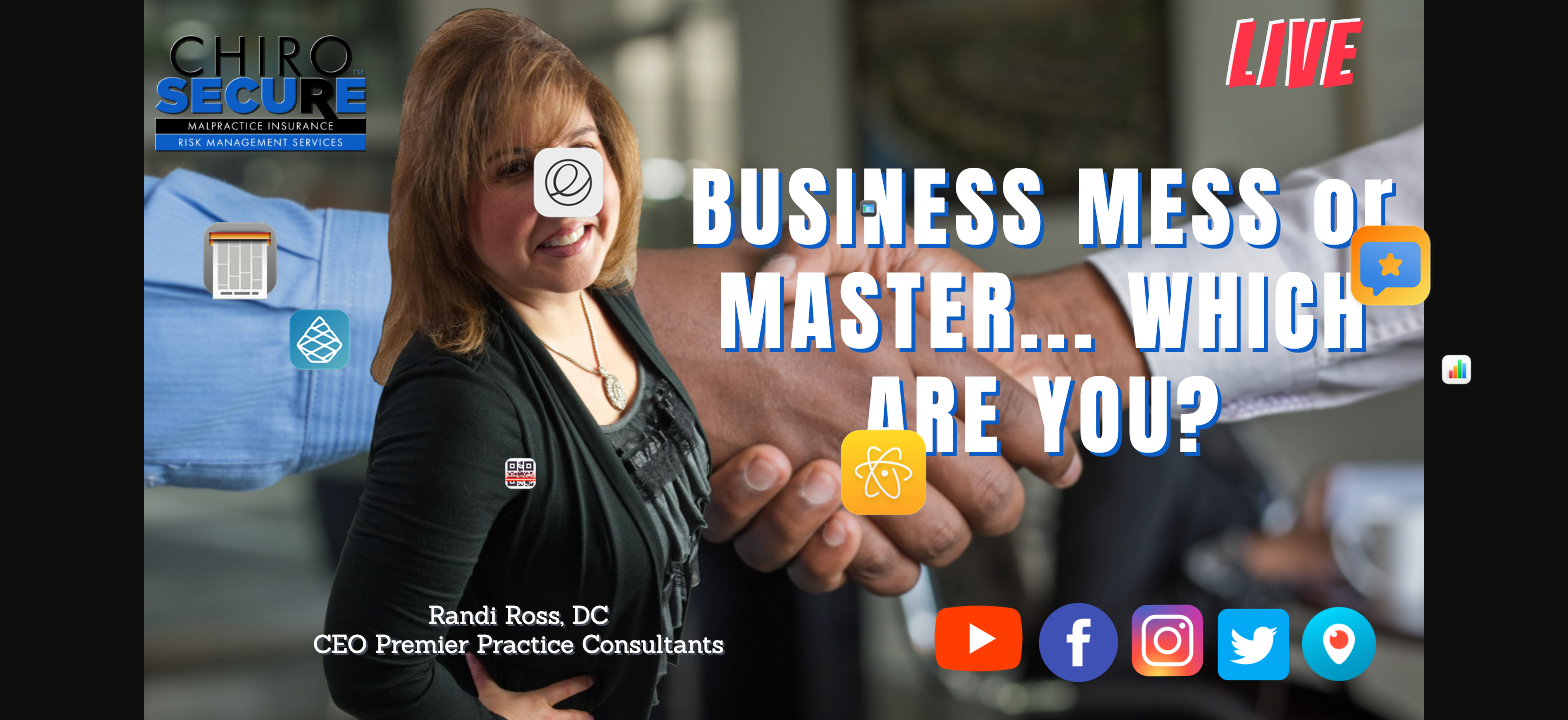 Image resolution: width=1568 pixels, height=720 pixels. Describe the element at coordinates (240, 259) in the screenshot. I see `open pulp comic book reader app` at that location.